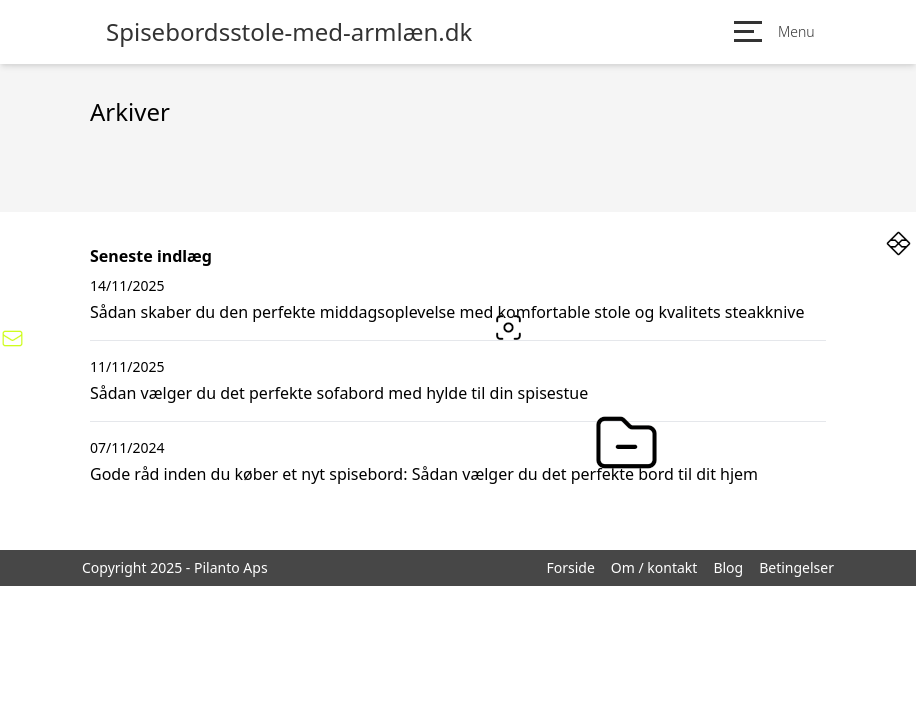  Describe the element at coordinates (626, 442) in the screenshot. I see `remove a file or folder` at that location.